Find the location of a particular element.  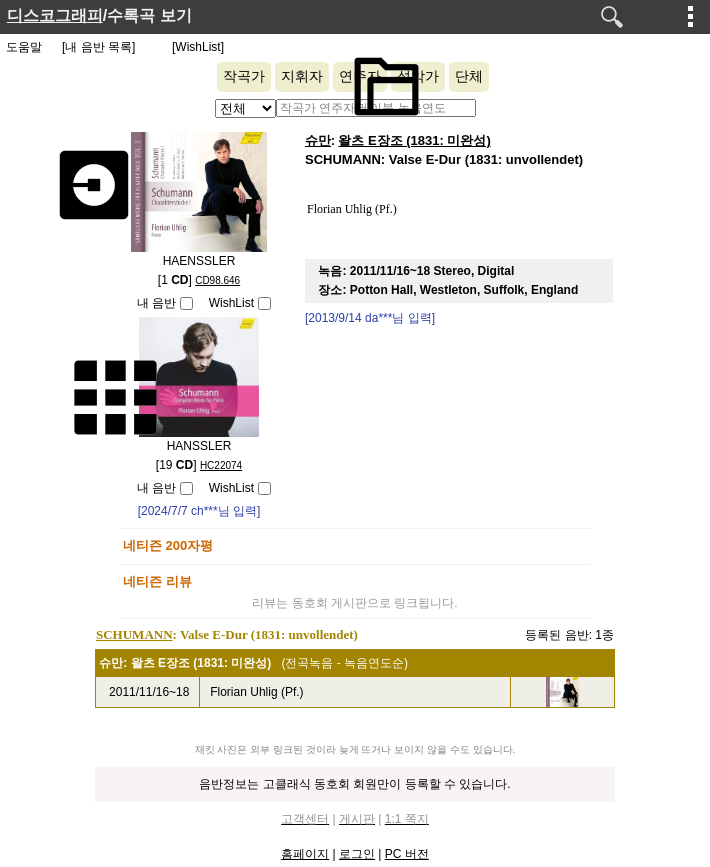

switch to grid view layout is located at coordinates (115, 397).